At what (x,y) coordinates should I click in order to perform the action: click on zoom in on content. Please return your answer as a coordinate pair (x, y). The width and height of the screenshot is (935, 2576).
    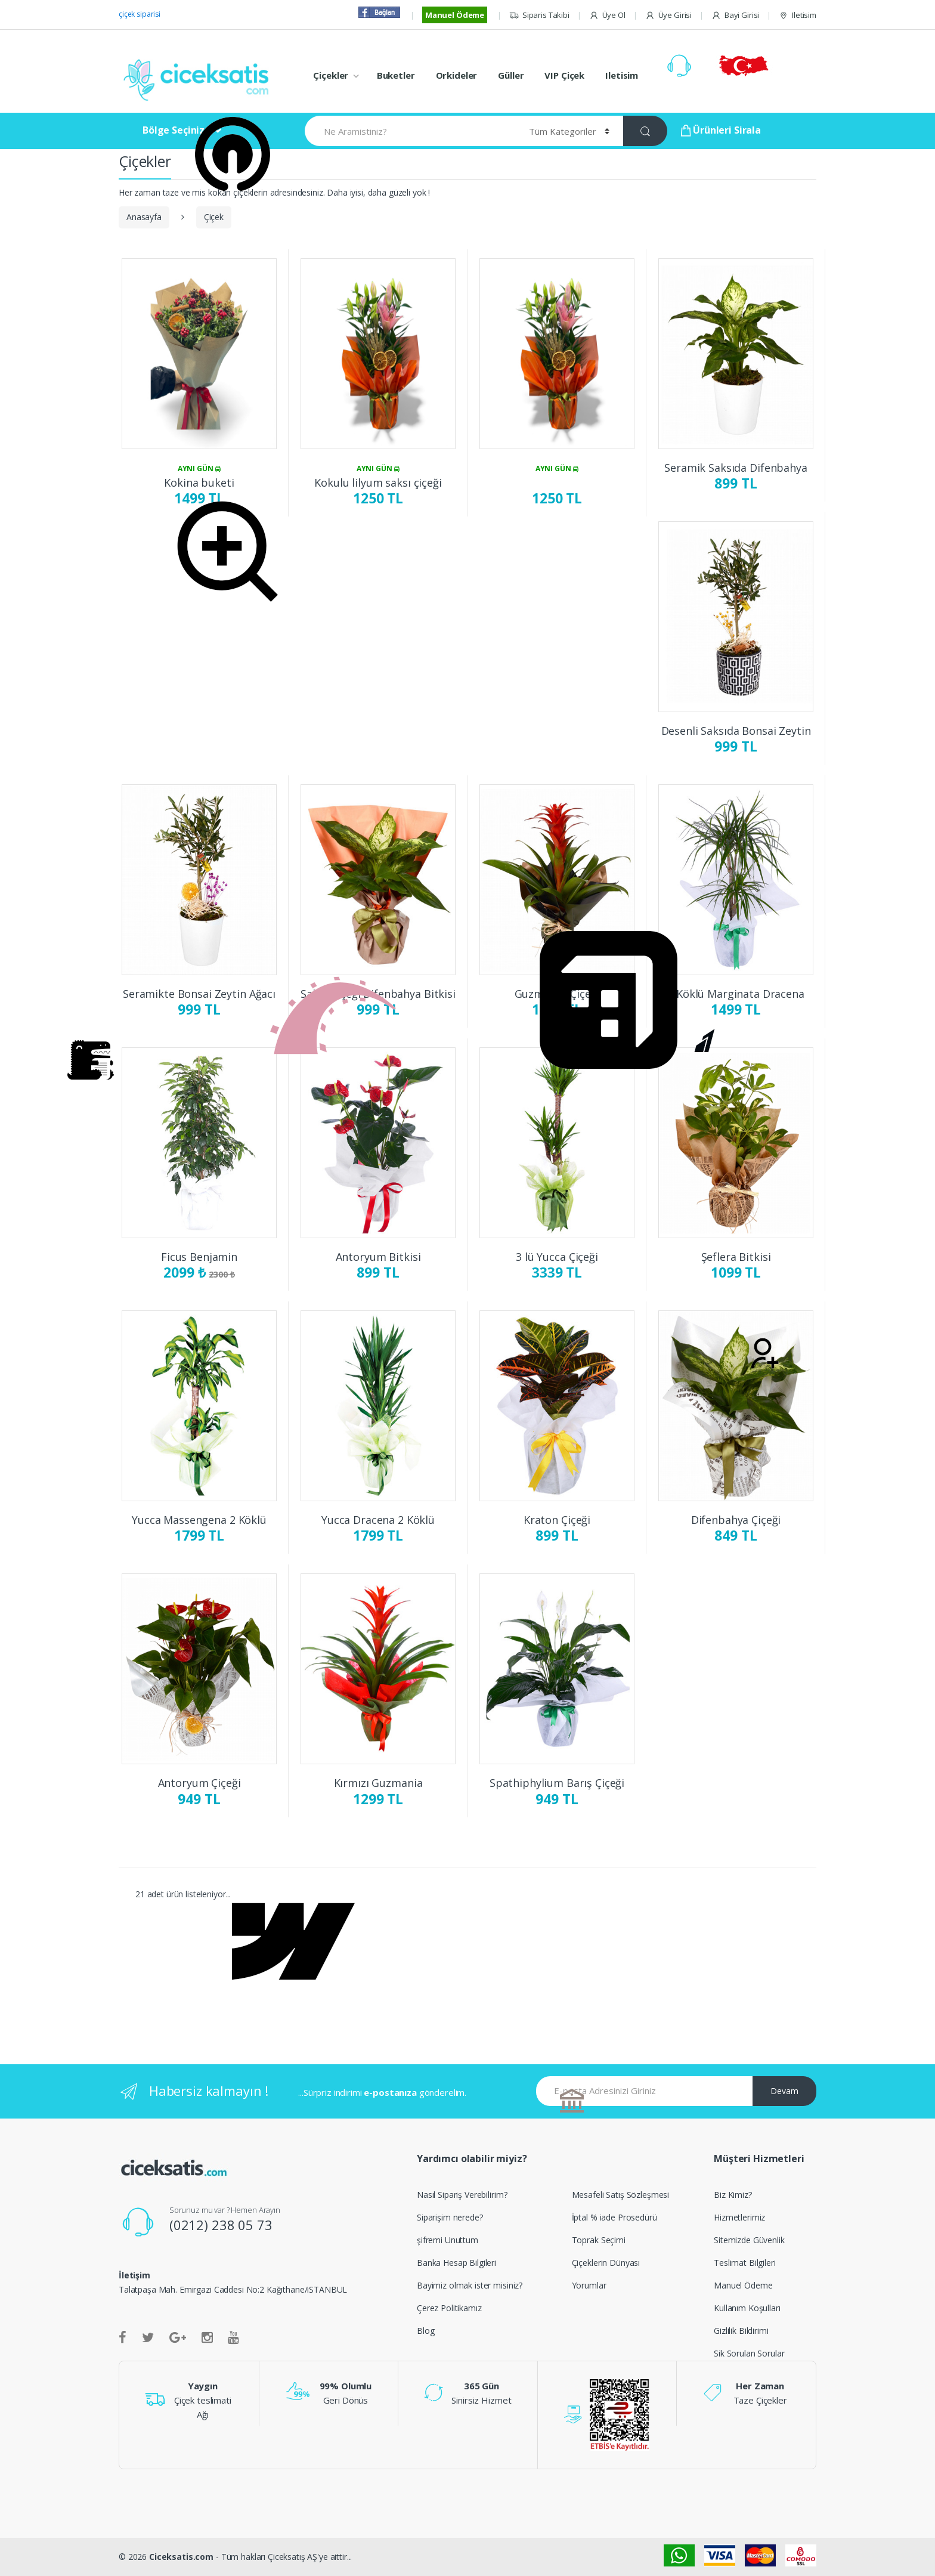
    Looking at the image, I should click on (227, 551).